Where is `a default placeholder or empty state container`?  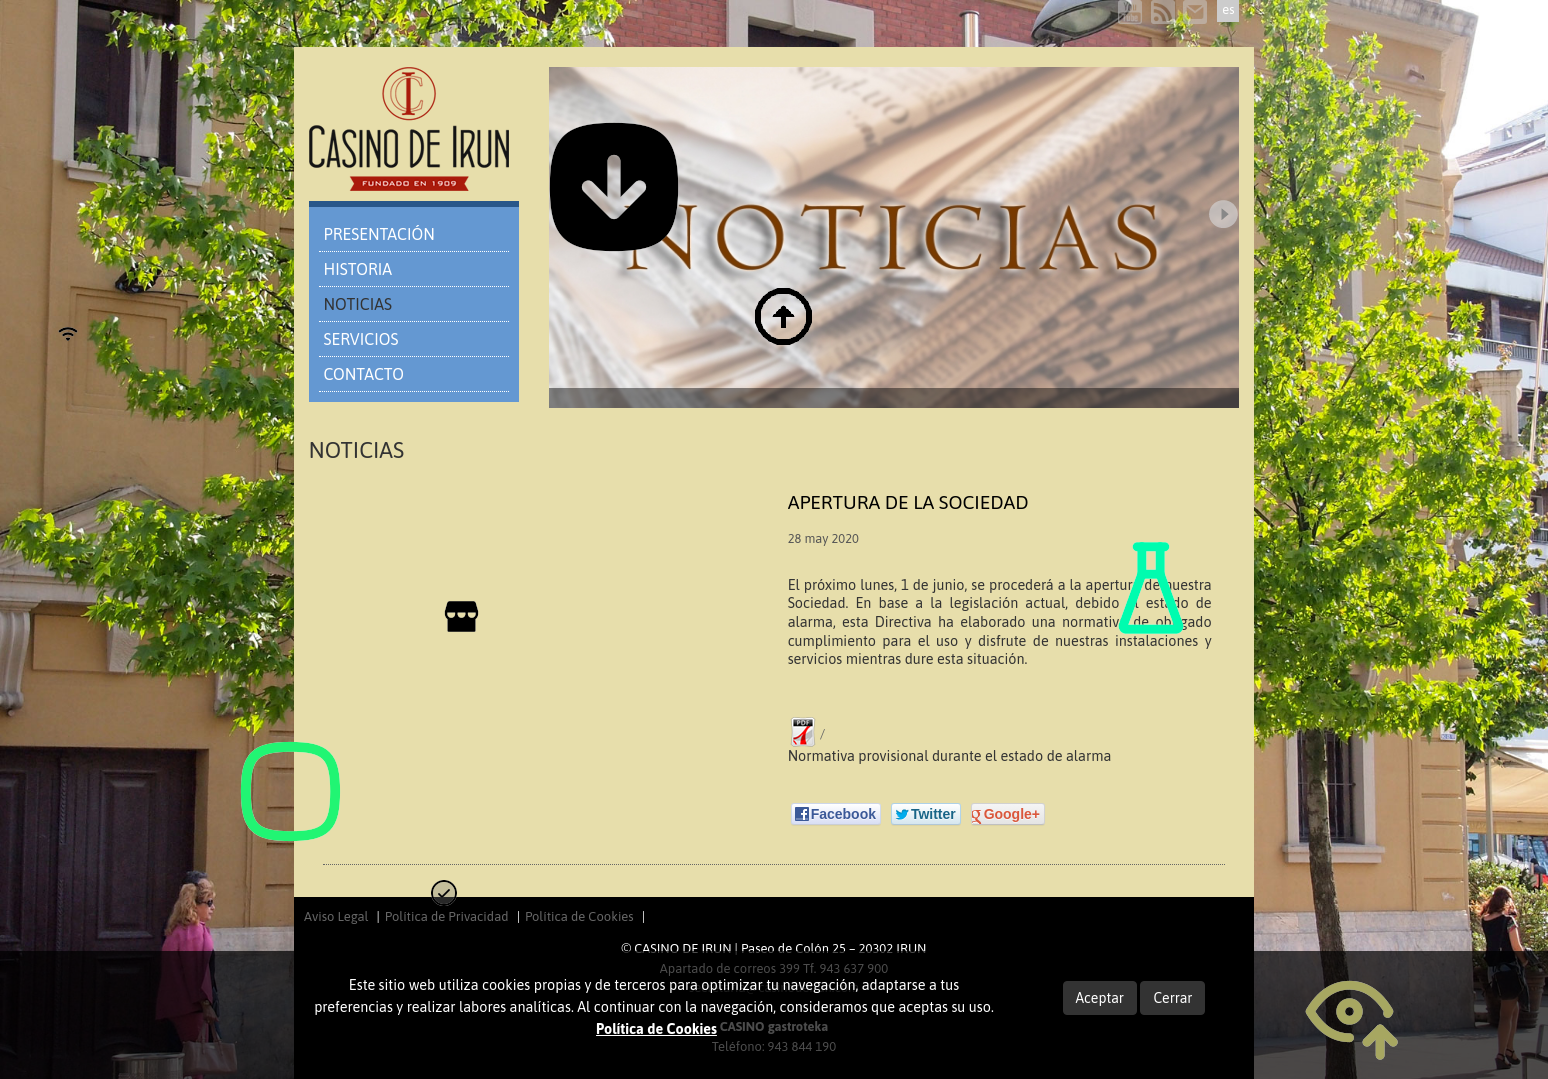
a default placeholder or empty state container is located at coordinates (290, 791).